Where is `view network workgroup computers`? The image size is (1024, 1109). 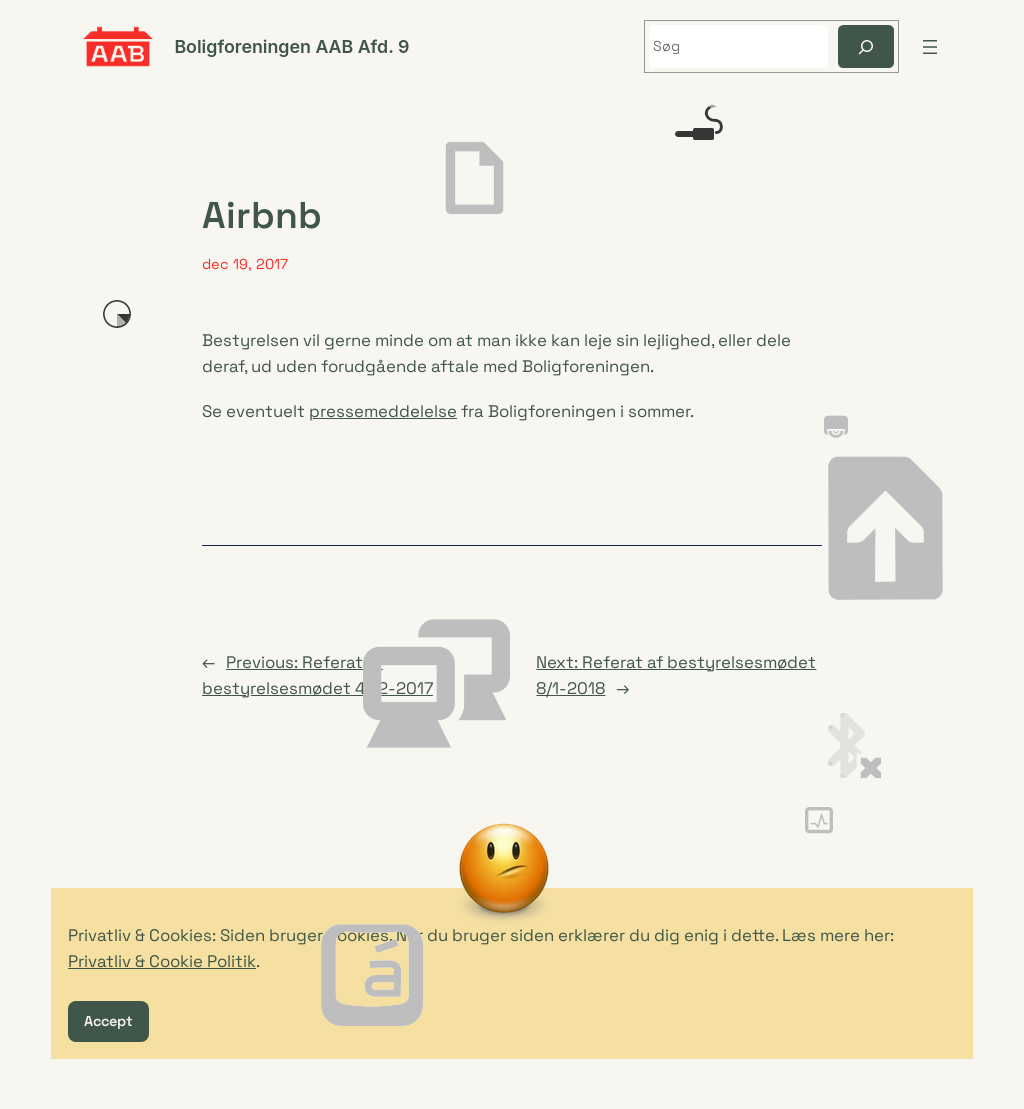
view network workgroup computers is located at coordinates (436, 683).